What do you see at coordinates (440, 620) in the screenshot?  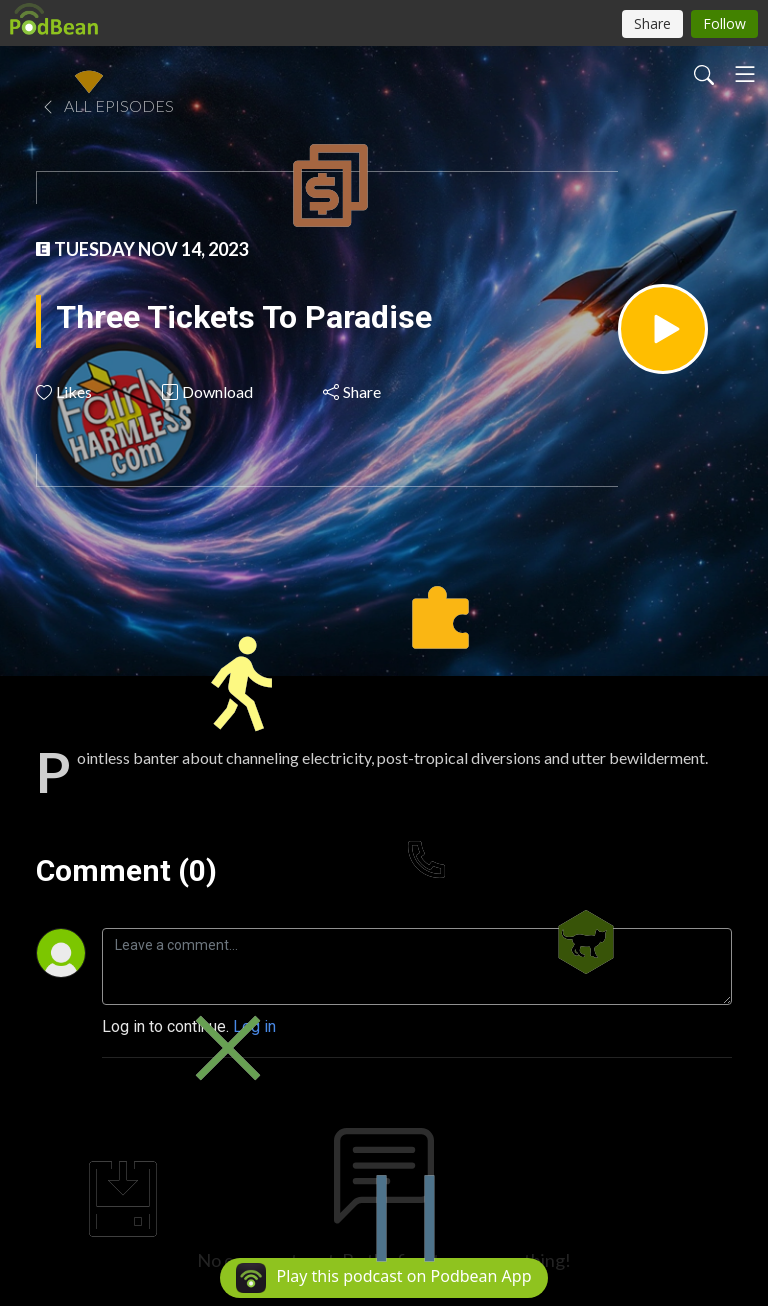 I see `access plugins or extensions` at bounding box center [440, 620].